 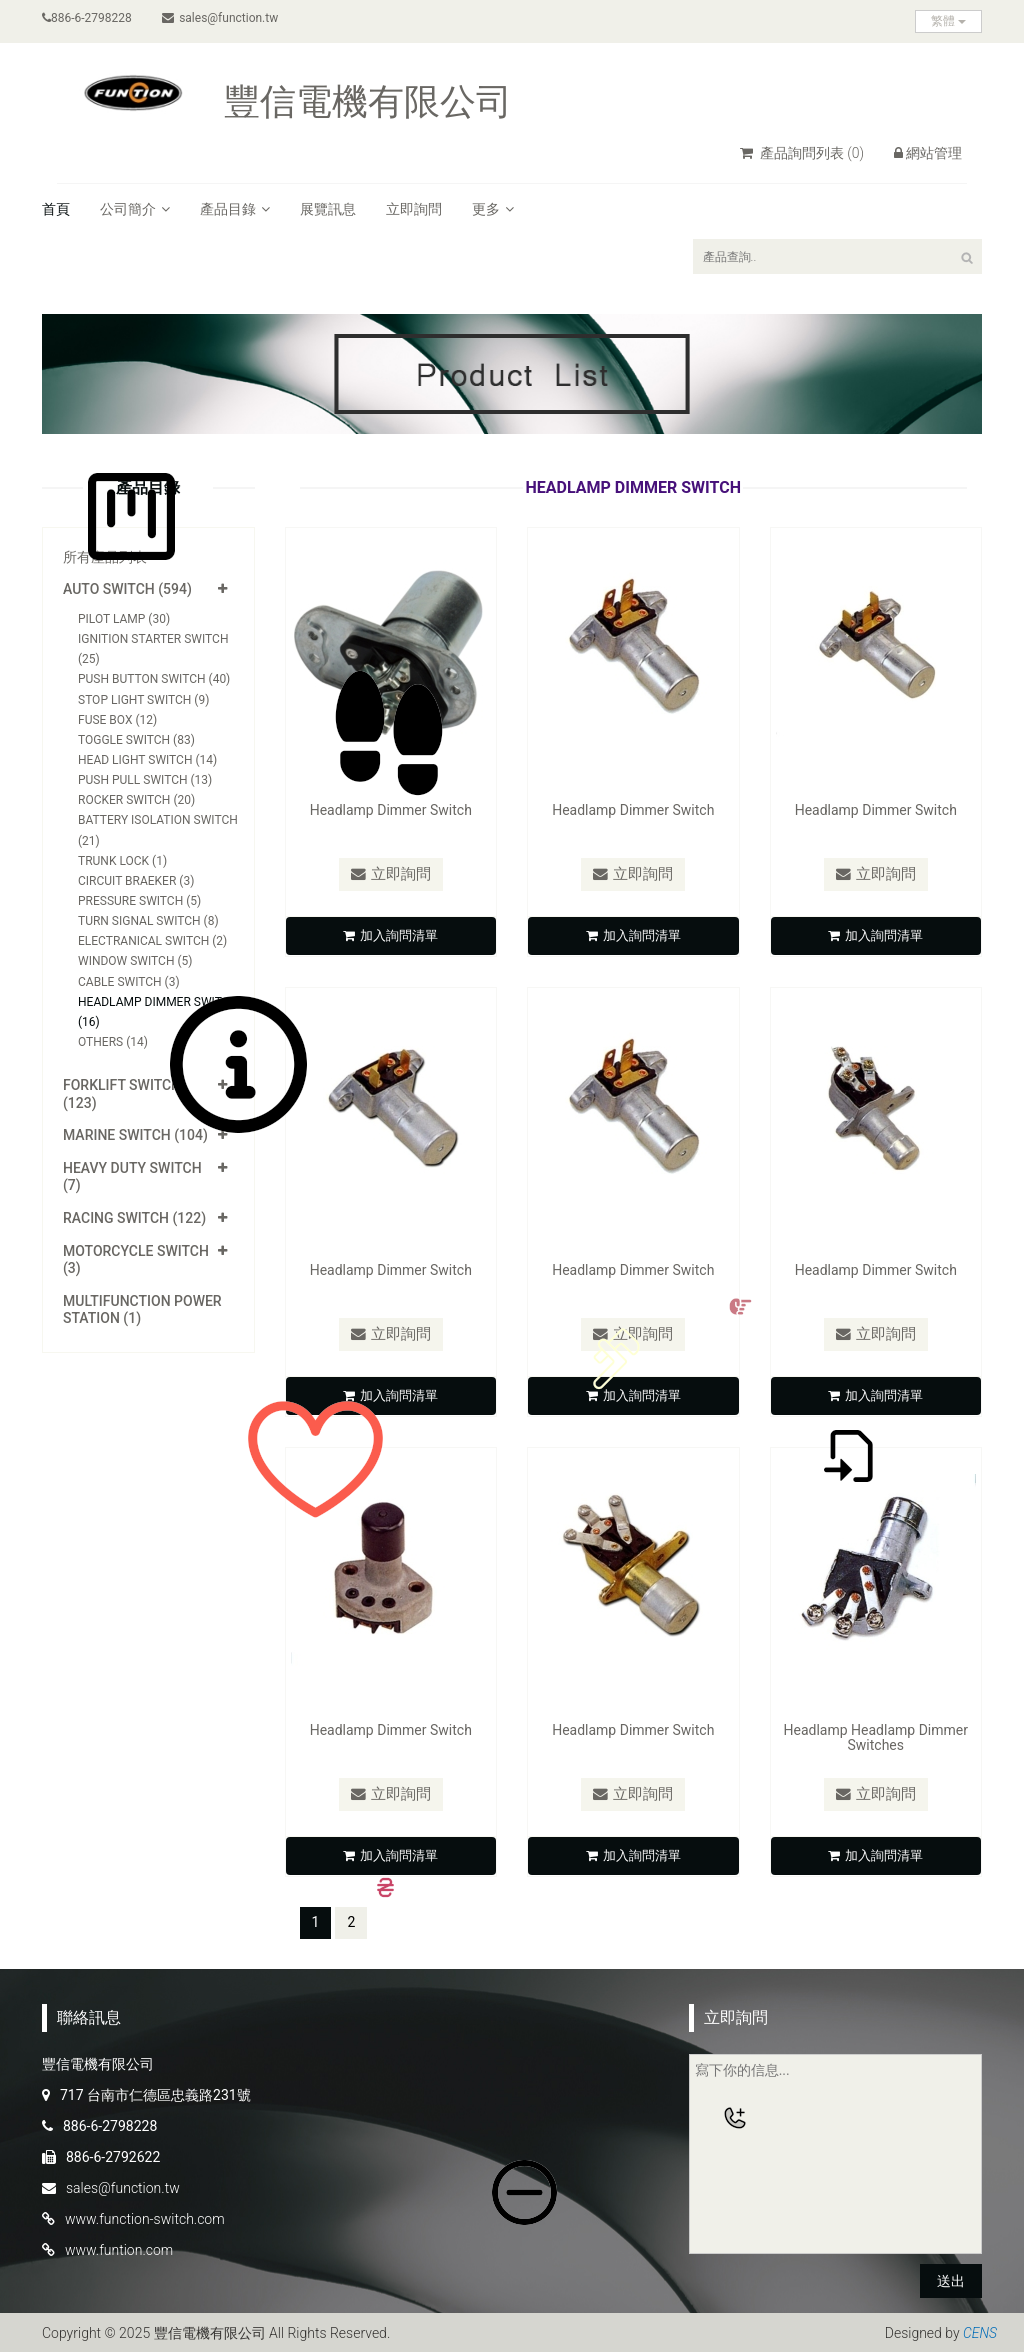 What do you see at coordinates (740, 1306) in the screenshot?
I see `indicates next step or continue forward` at bounding box center [740, 1306].